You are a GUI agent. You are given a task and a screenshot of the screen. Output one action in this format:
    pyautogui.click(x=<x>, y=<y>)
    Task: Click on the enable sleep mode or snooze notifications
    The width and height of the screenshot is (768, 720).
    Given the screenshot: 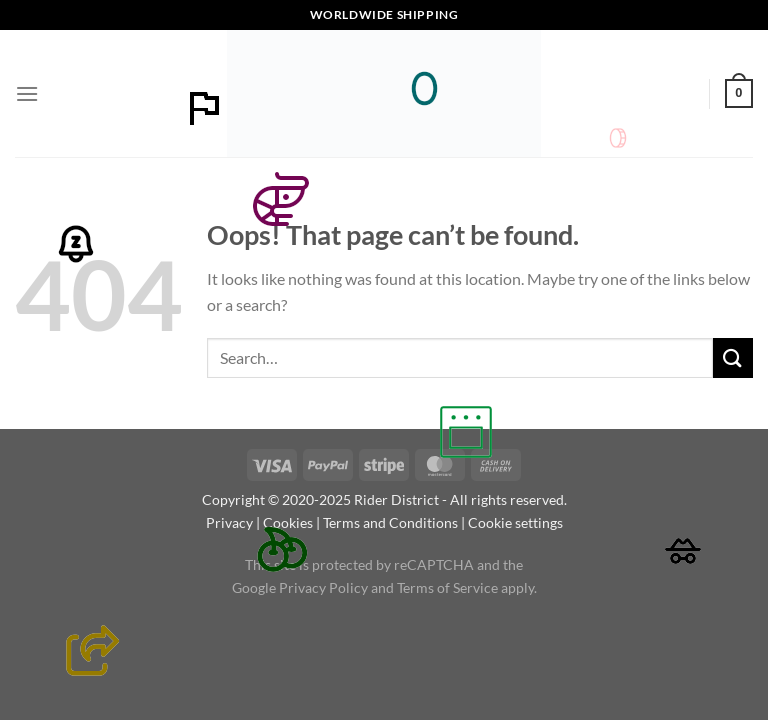 What is the action you would take?
    pyautogui.click(x=76, y=244)
    